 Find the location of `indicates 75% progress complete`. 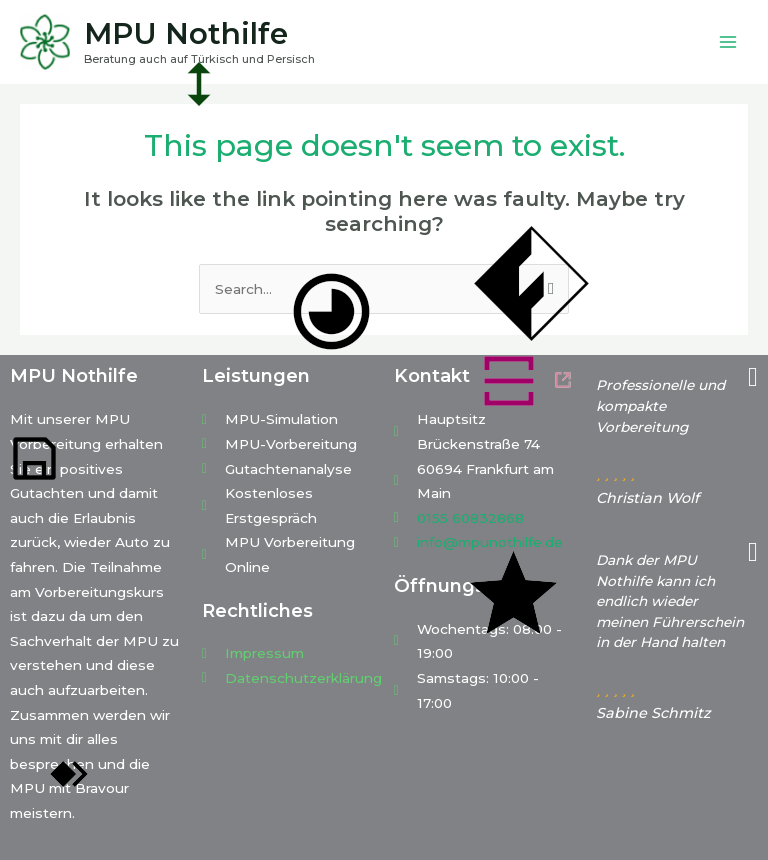

indicates 75% progress complete is located at coordinates (331, 311).